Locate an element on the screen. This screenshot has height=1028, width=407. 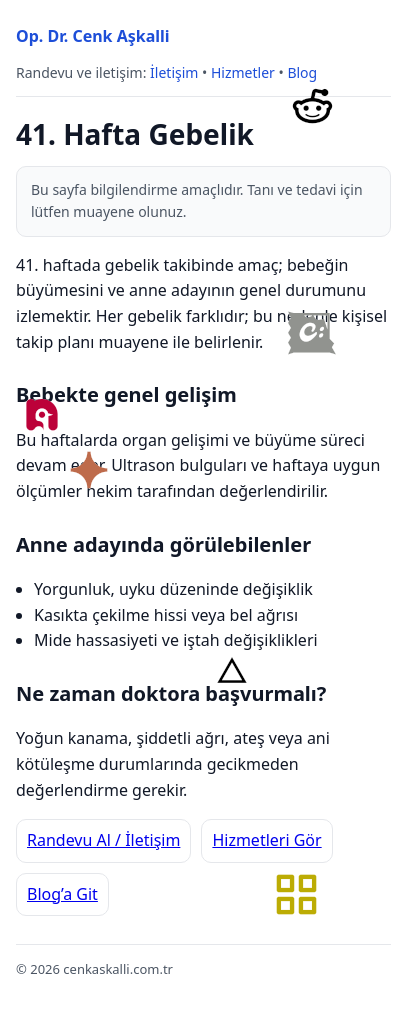
open the Reddit app is located at coordinates (312, 105).